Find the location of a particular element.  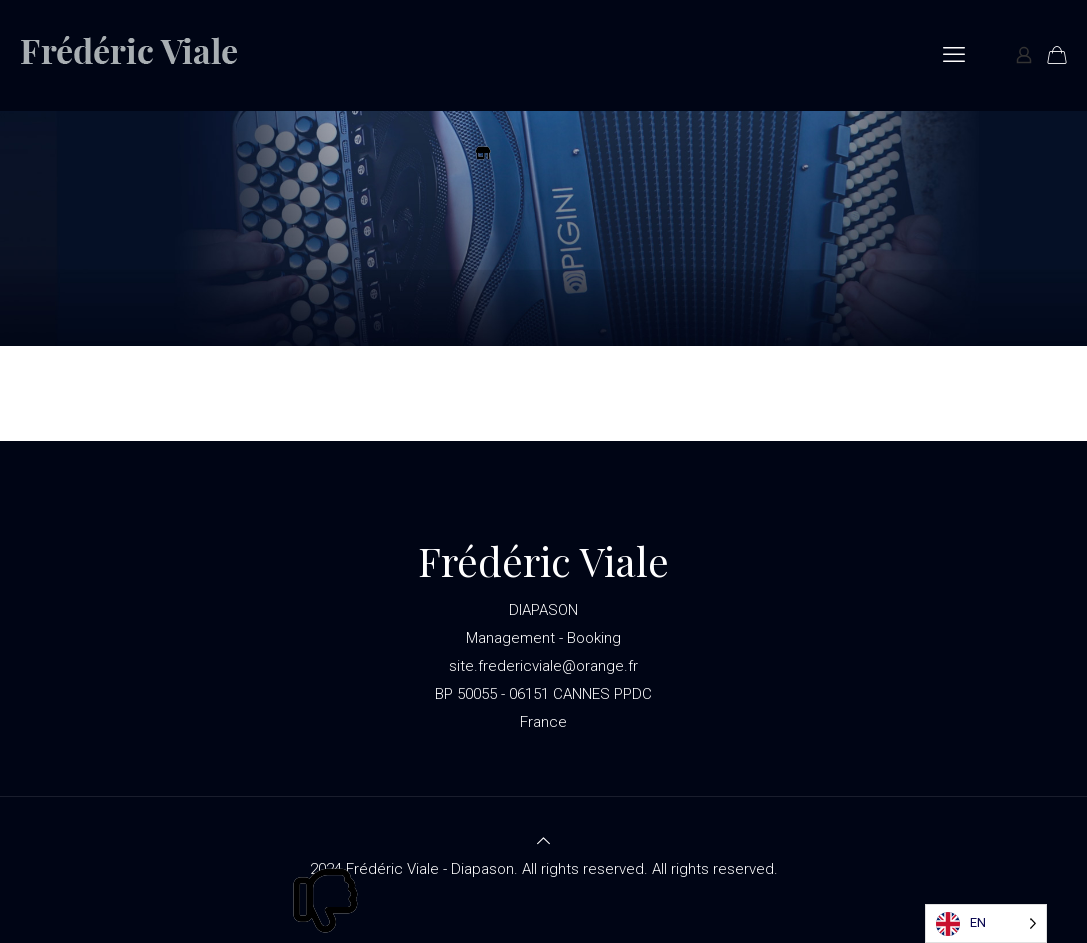

dislike or downvote content is located at coordinates (327, 898).